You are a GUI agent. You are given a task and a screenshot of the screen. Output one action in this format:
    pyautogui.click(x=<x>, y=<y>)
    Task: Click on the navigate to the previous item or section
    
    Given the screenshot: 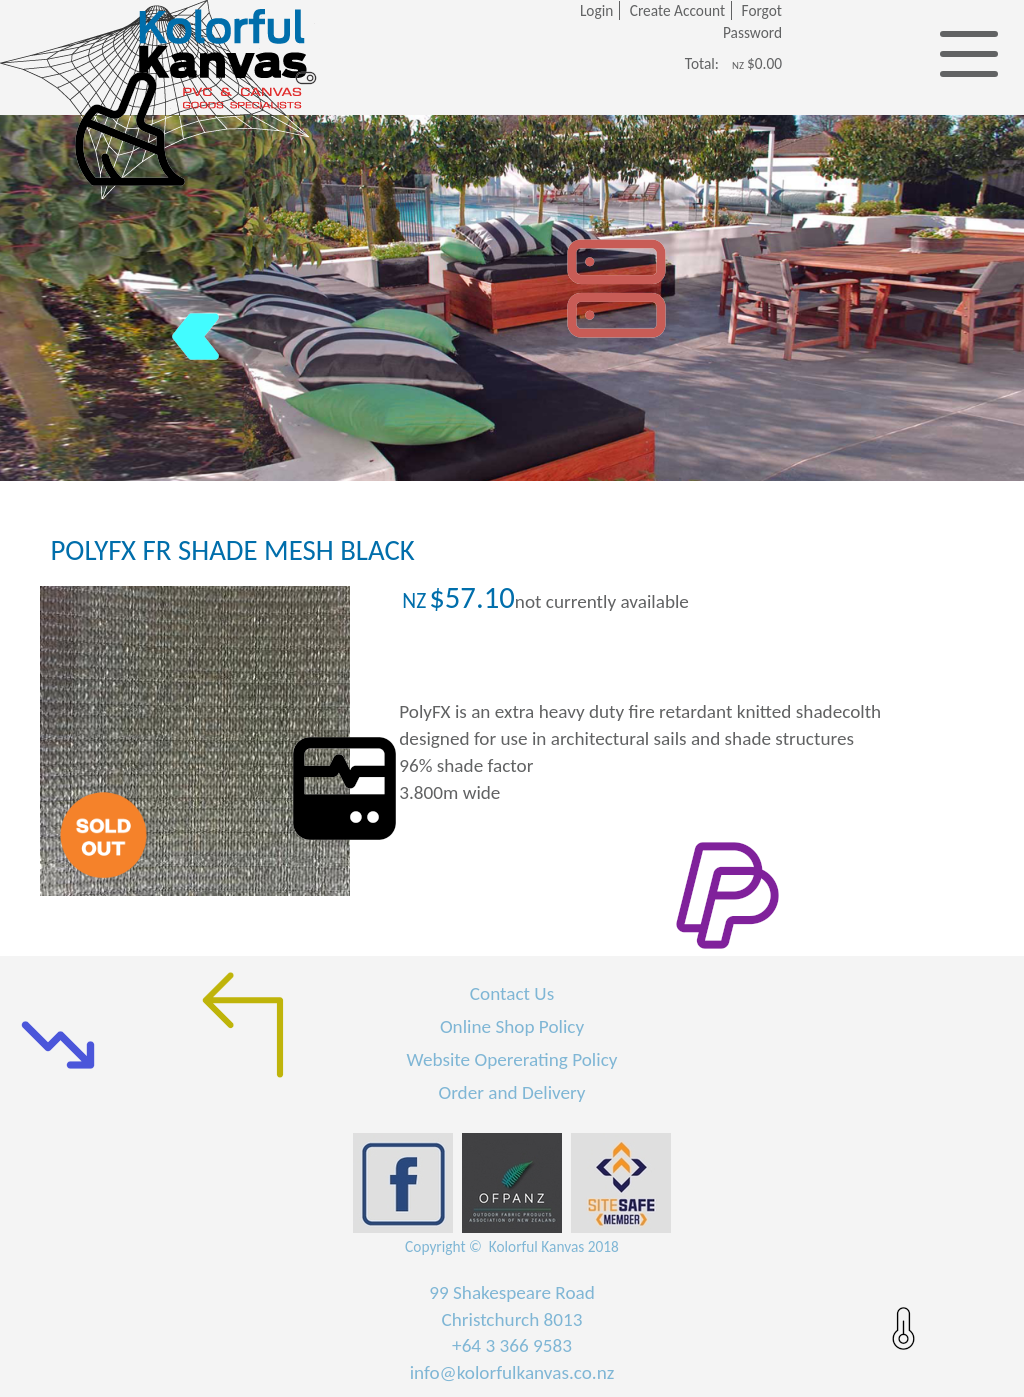 What is the action you would take?
    pyautogui.click(x=195, y=336)
    